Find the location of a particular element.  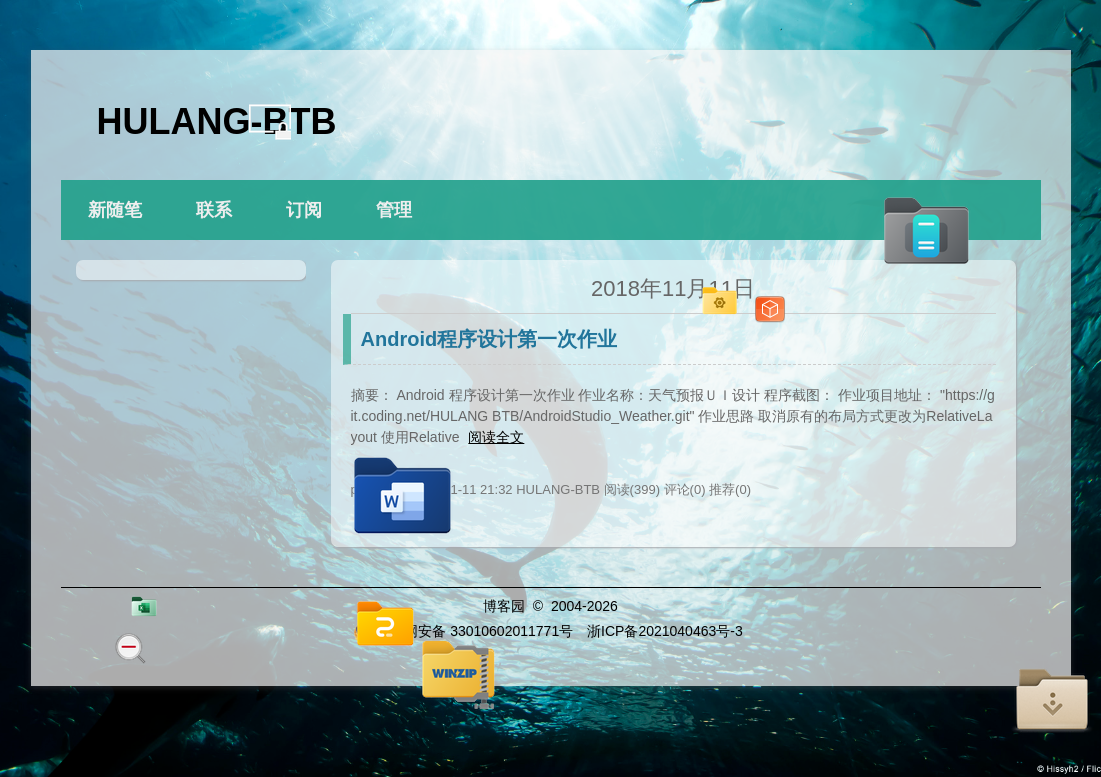

open a 3D model file in OBJ format is located at coordinates (770, 308).